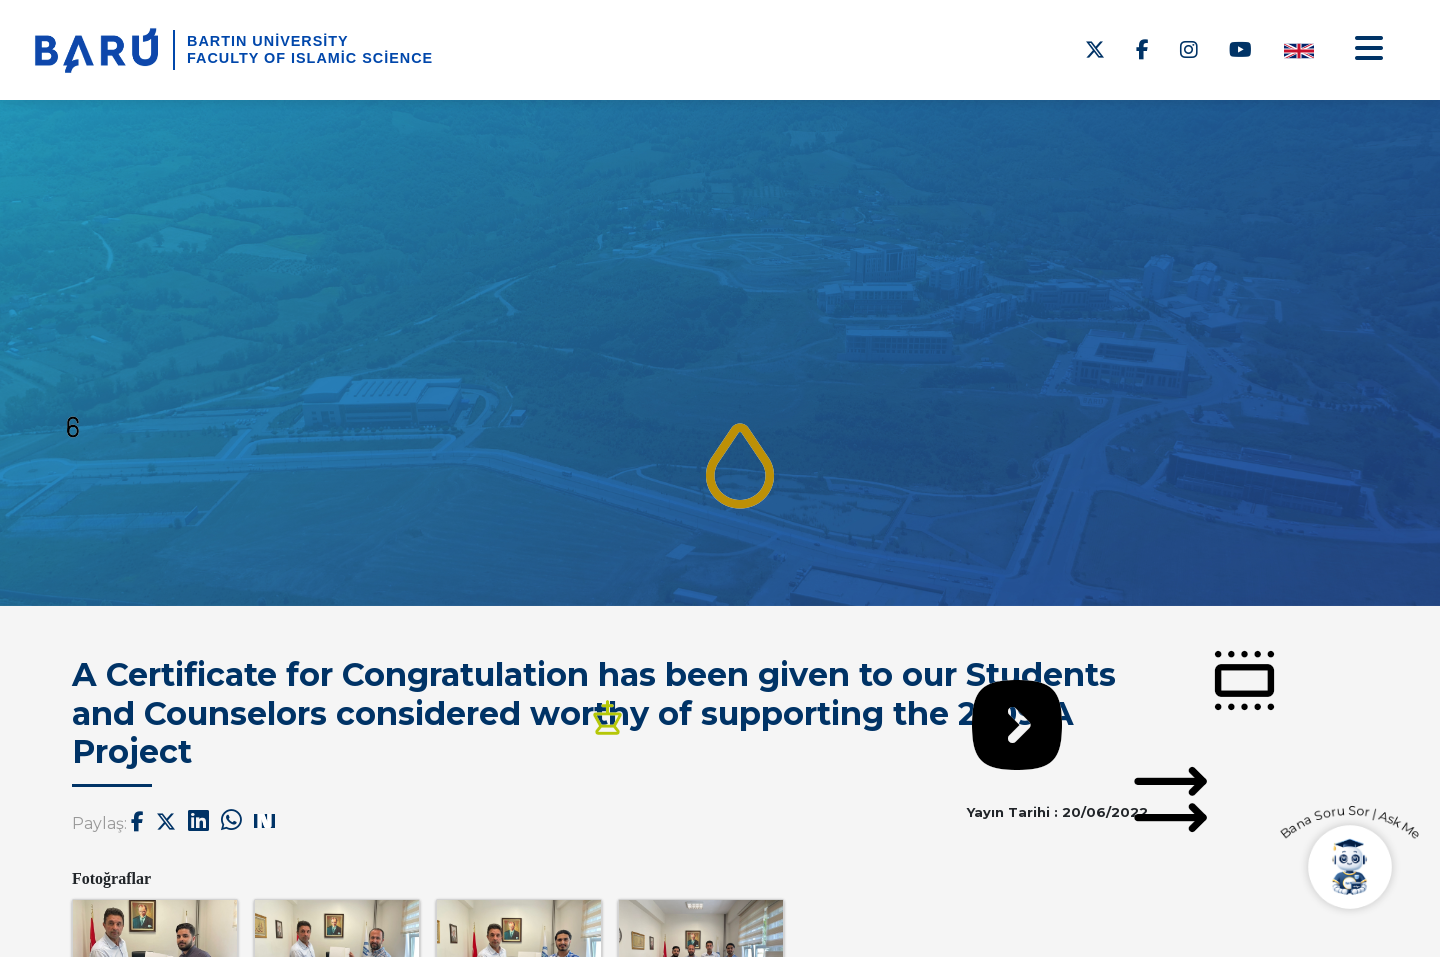 The image size is (1440, 957). Describe the element at coordinates (73, 427) in the screenshot. I see `indicates step 6 in a multi-step process` at that location.